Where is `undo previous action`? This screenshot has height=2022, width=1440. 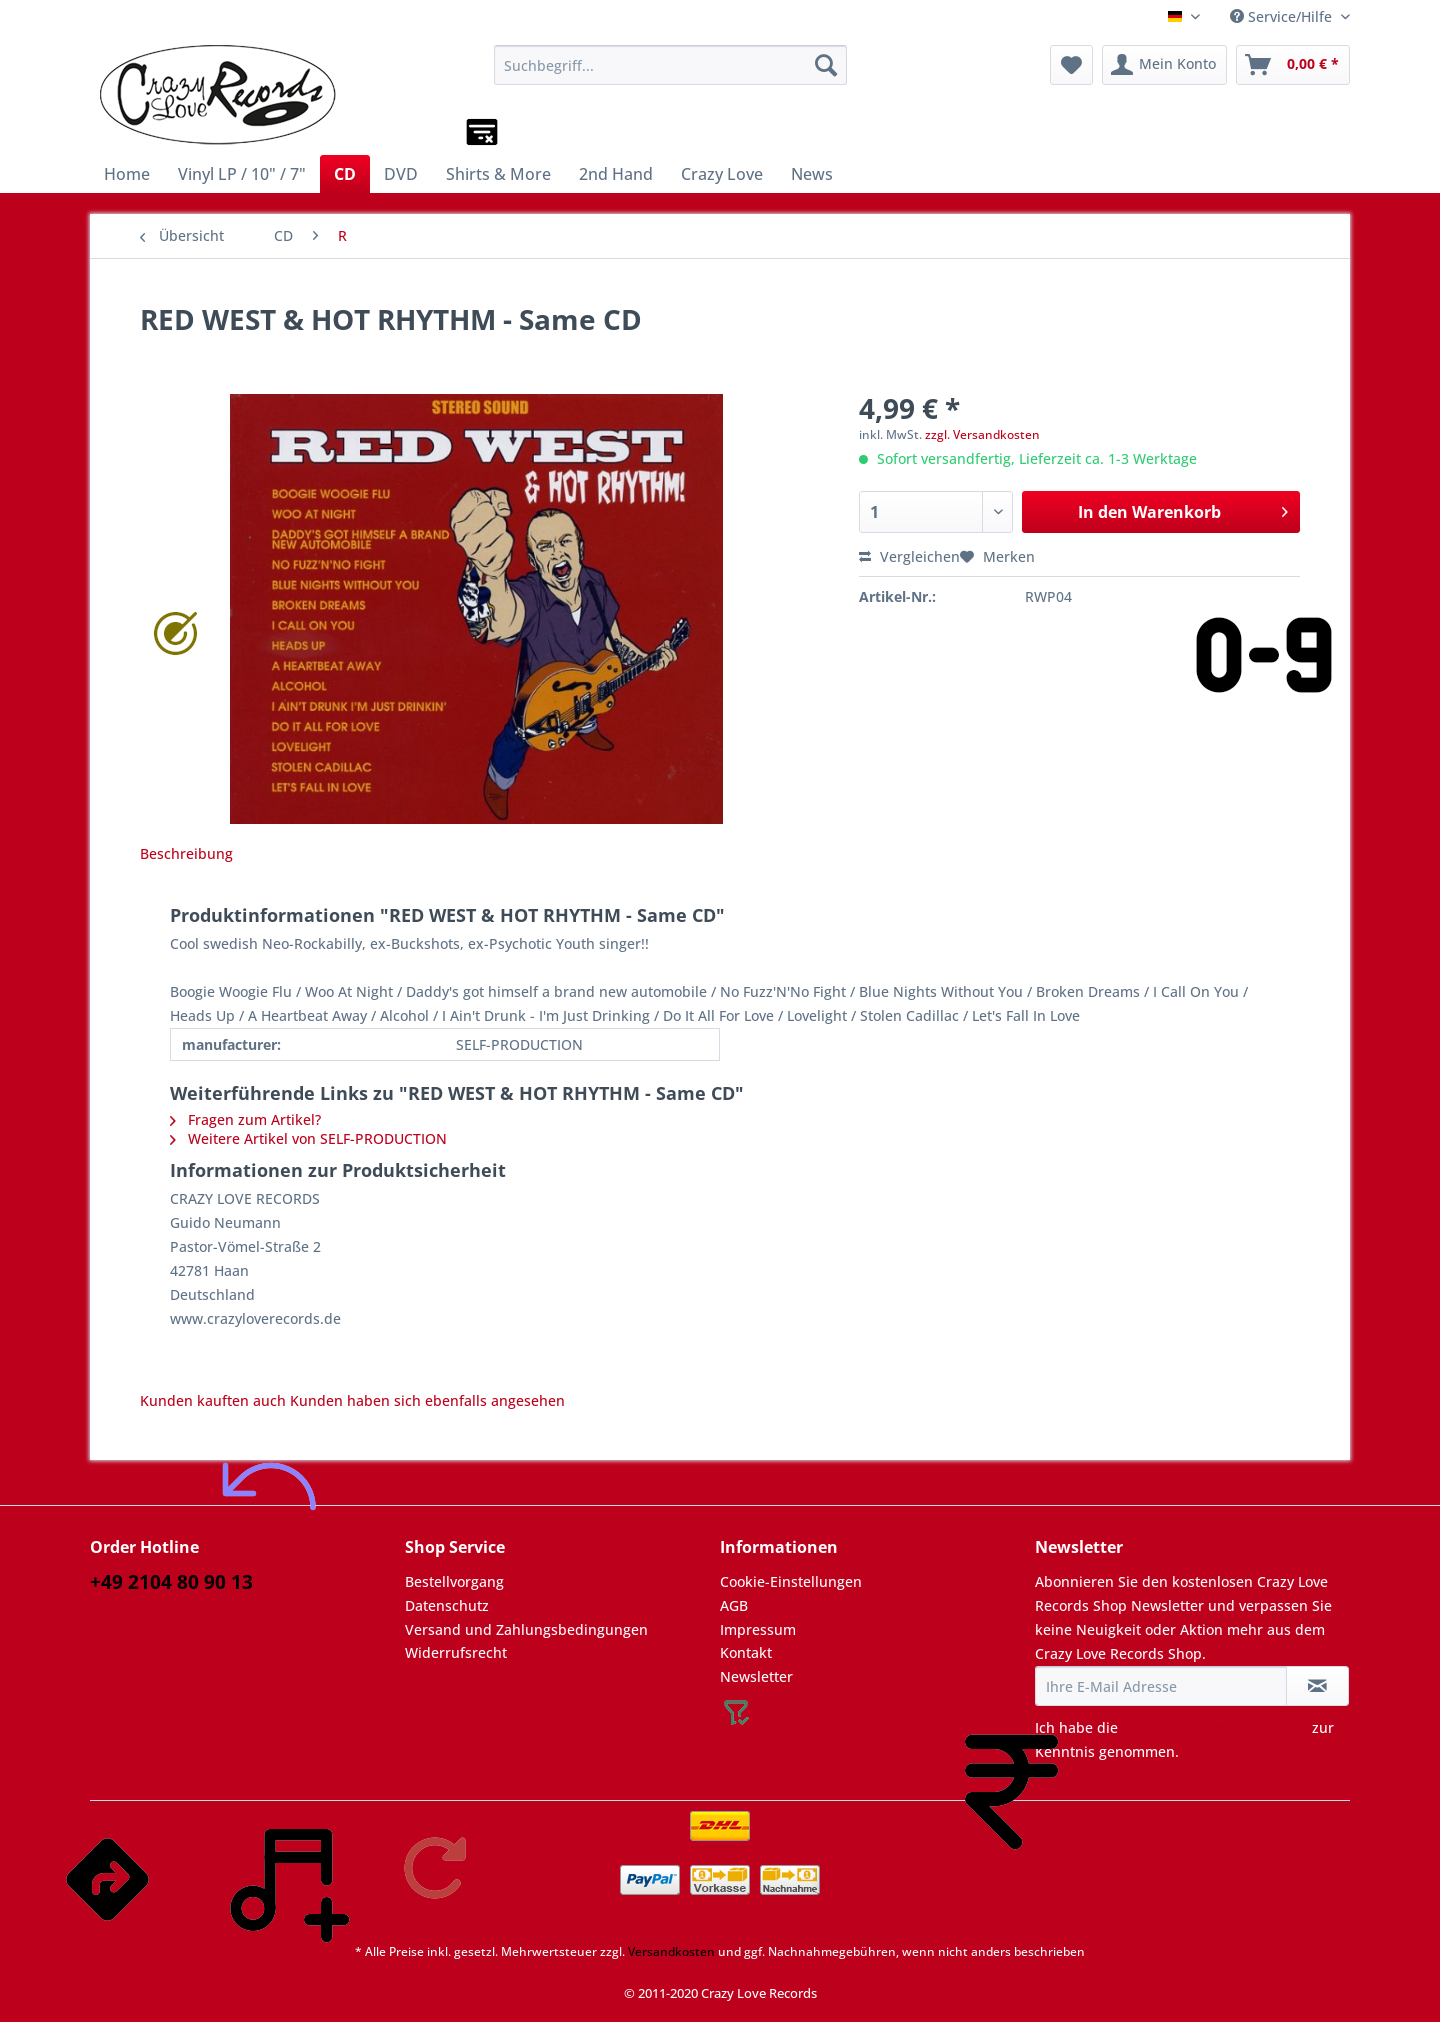 undo previous action is located at coordinates (271, 1483).